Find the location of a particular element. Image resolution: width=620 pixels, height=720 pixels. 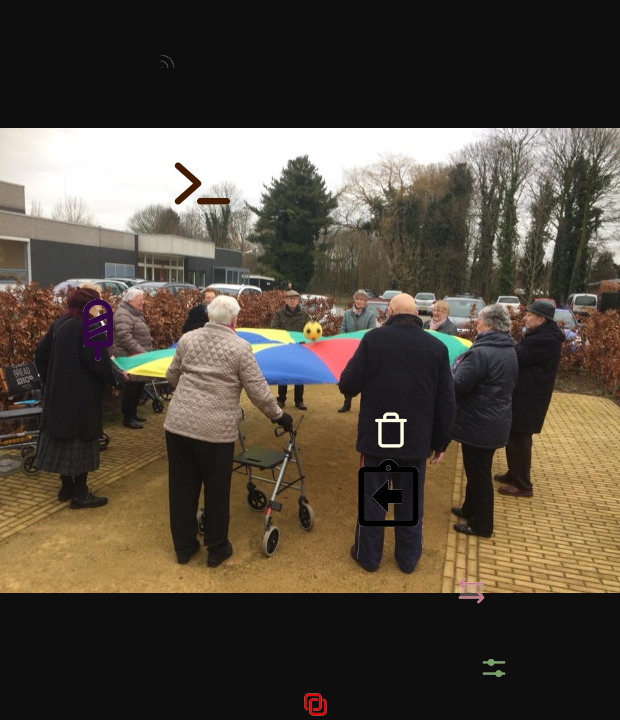

view linked or connected layers is located at coordinates (315, 704).